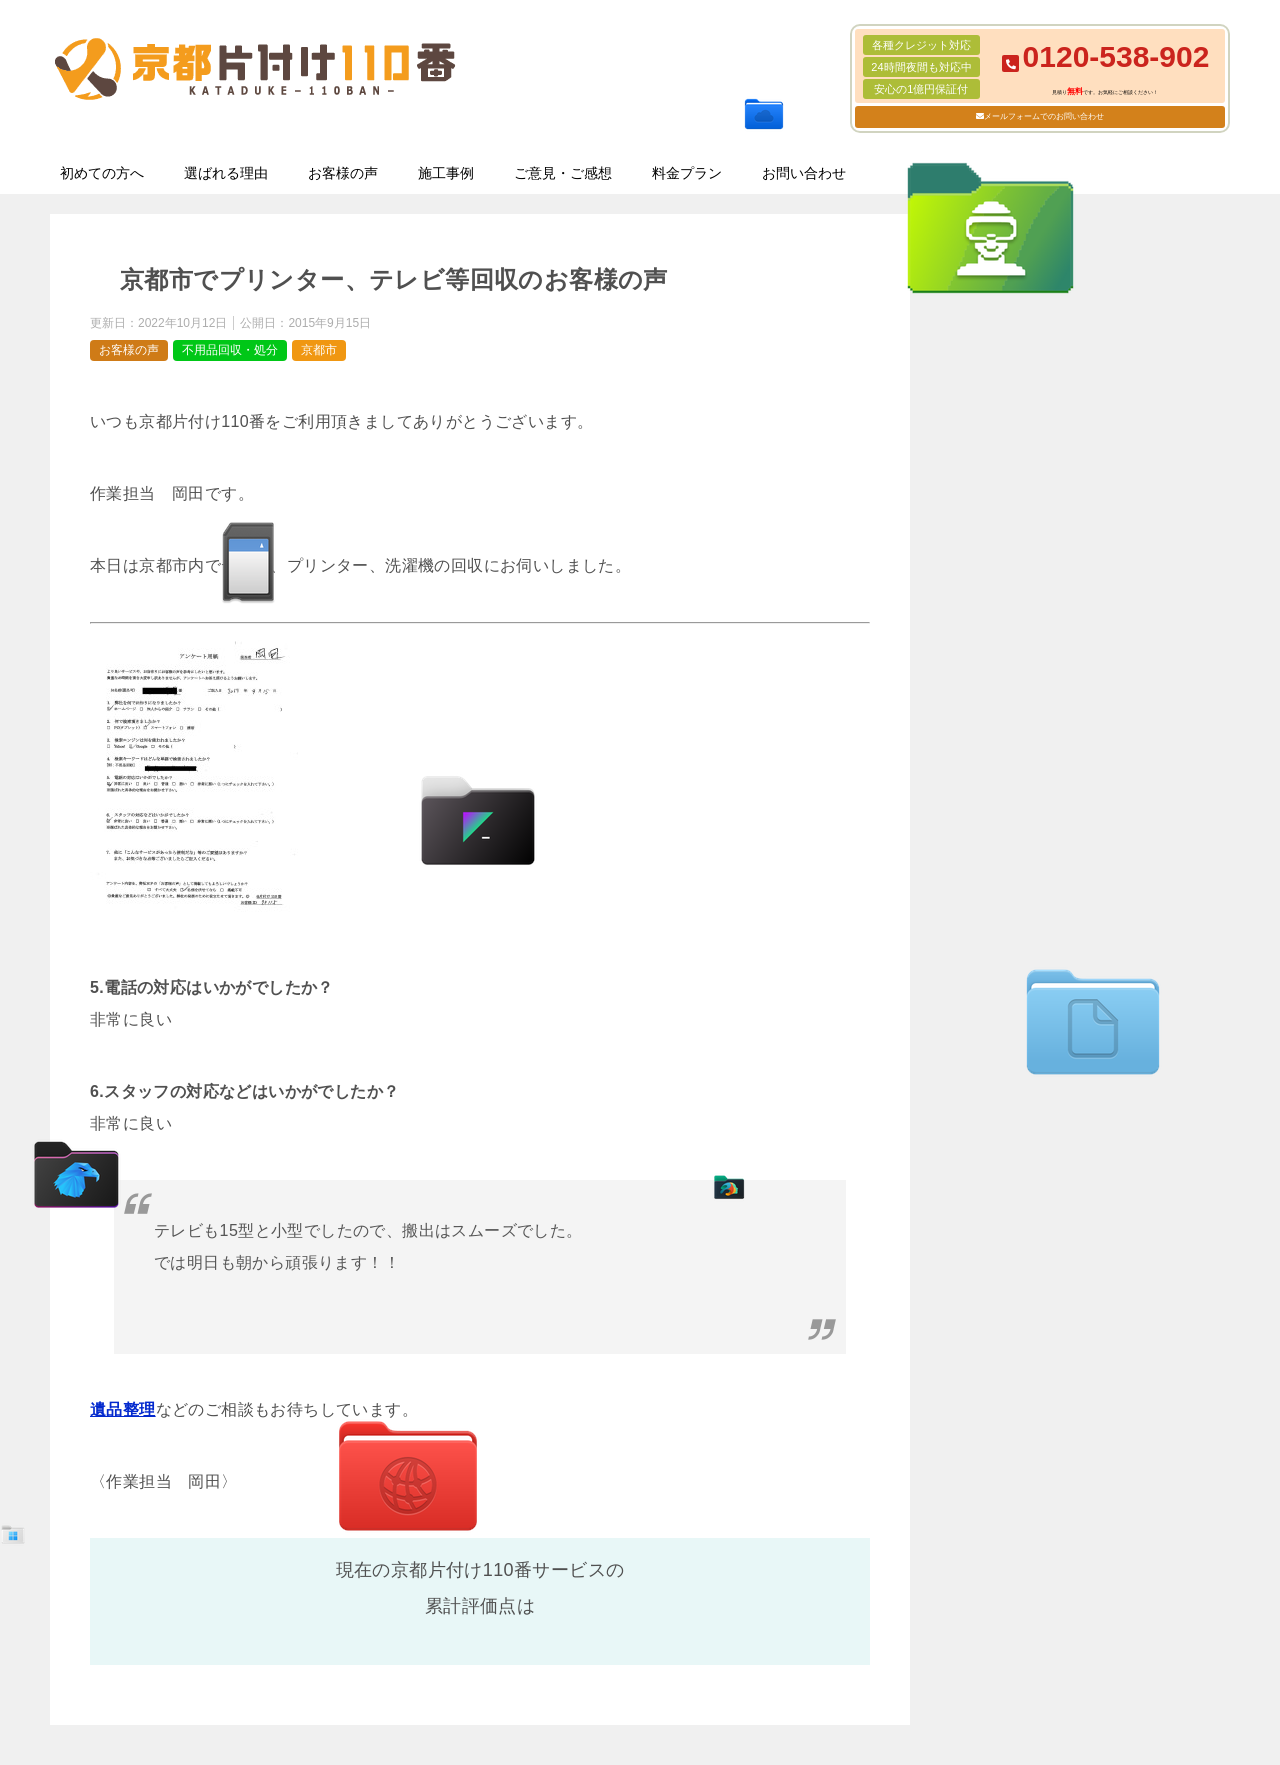 This screenshot has height=1765, width=1280. Describe the element at coordinates (76, 1177) in the screenshot. I see `open garuda linux system folder` at that location.